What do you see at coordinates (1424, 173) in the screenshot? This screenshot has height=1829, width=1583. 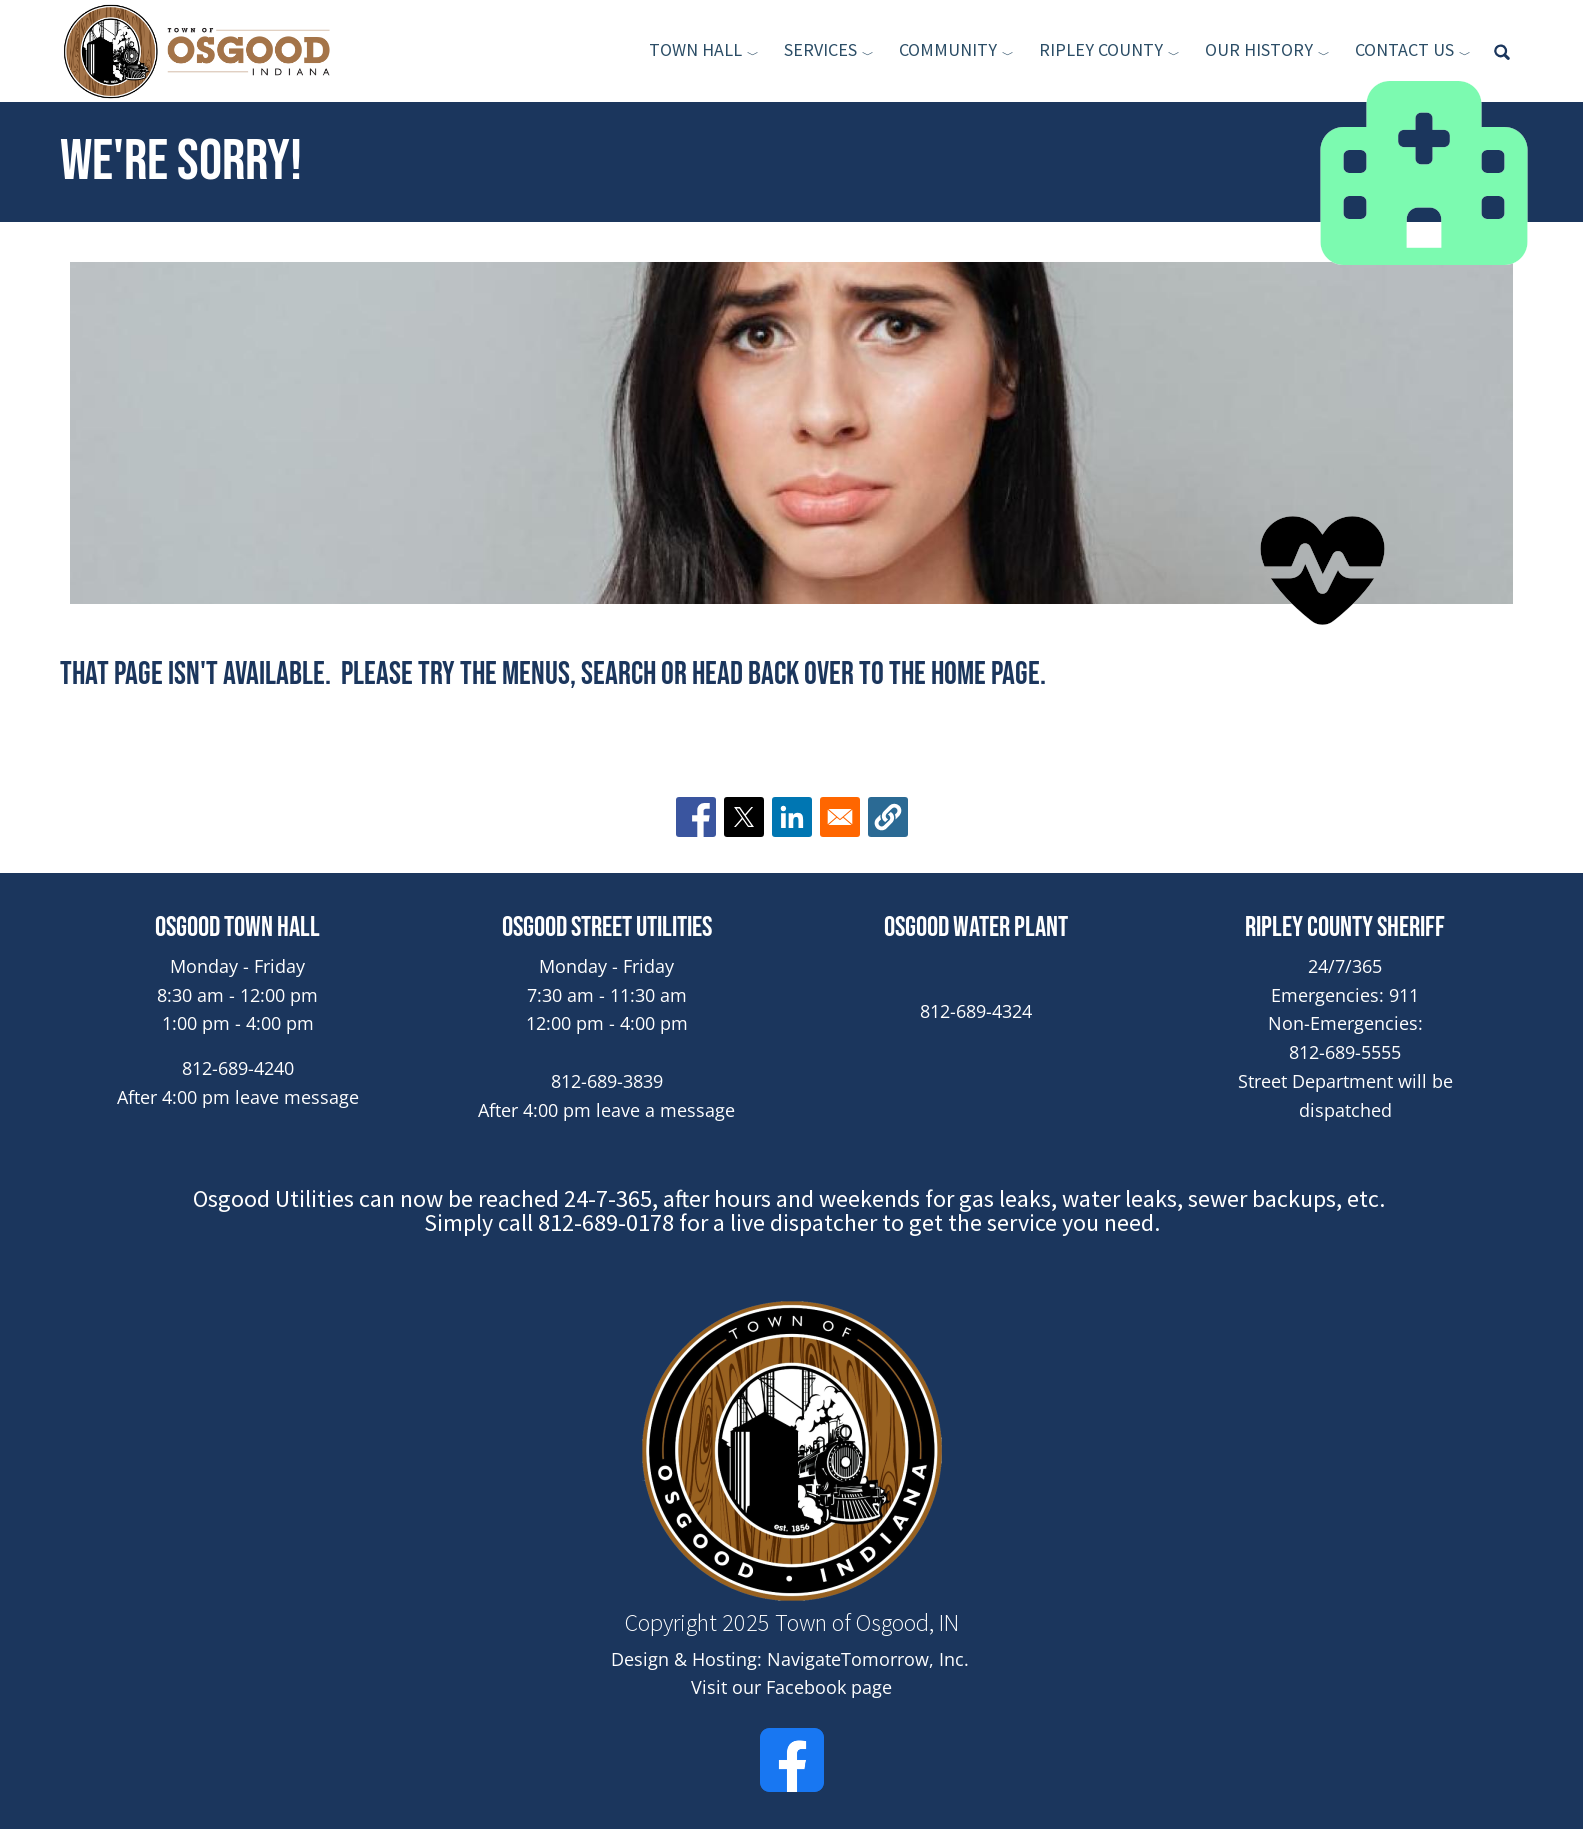 I see `find nearby hospitals or medical facilities` at bounding box center [1424, 173].